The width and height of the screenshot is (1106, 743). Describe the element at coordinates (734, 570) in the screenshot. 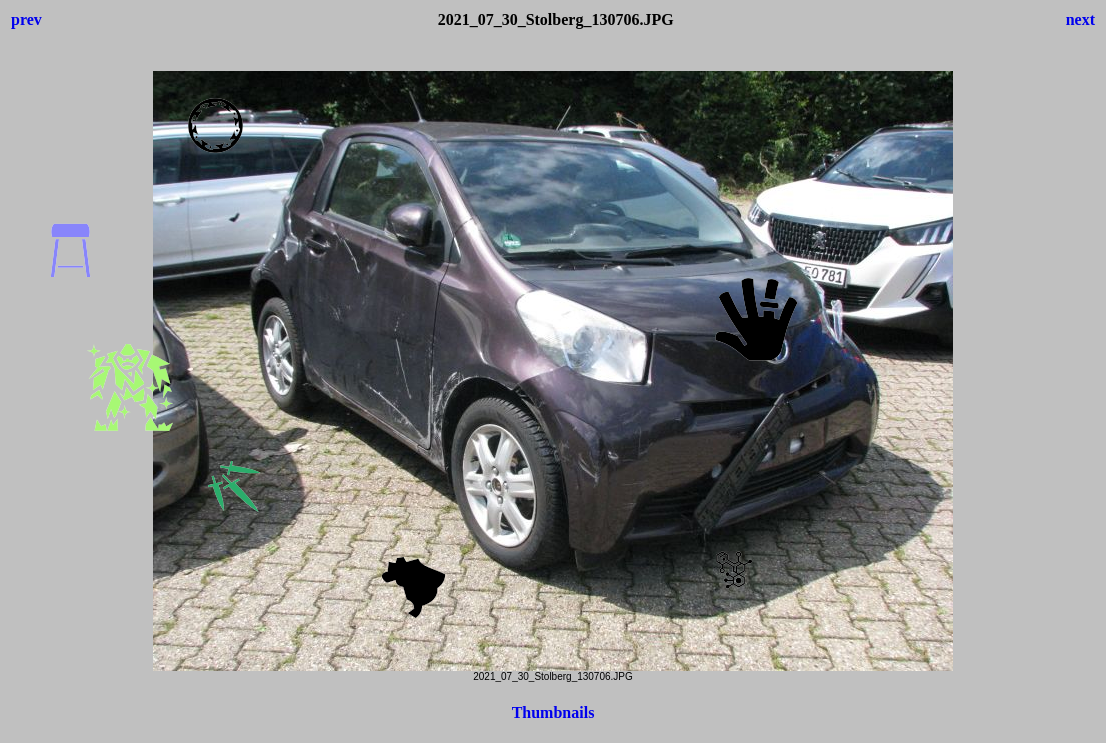

I see `view molecular or chemical structure` at that location.